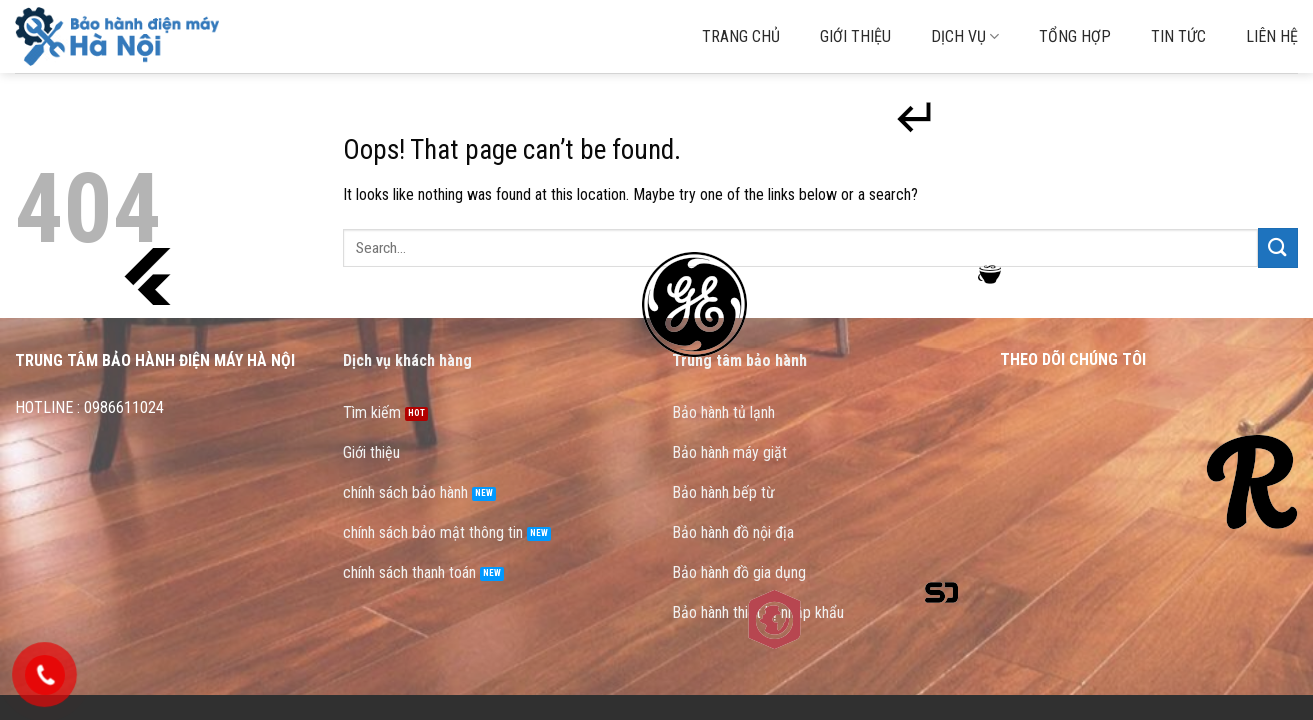  Describe the element at coordinates (694, 304) in the screenshot. I see `General Electric company logo` at that location.